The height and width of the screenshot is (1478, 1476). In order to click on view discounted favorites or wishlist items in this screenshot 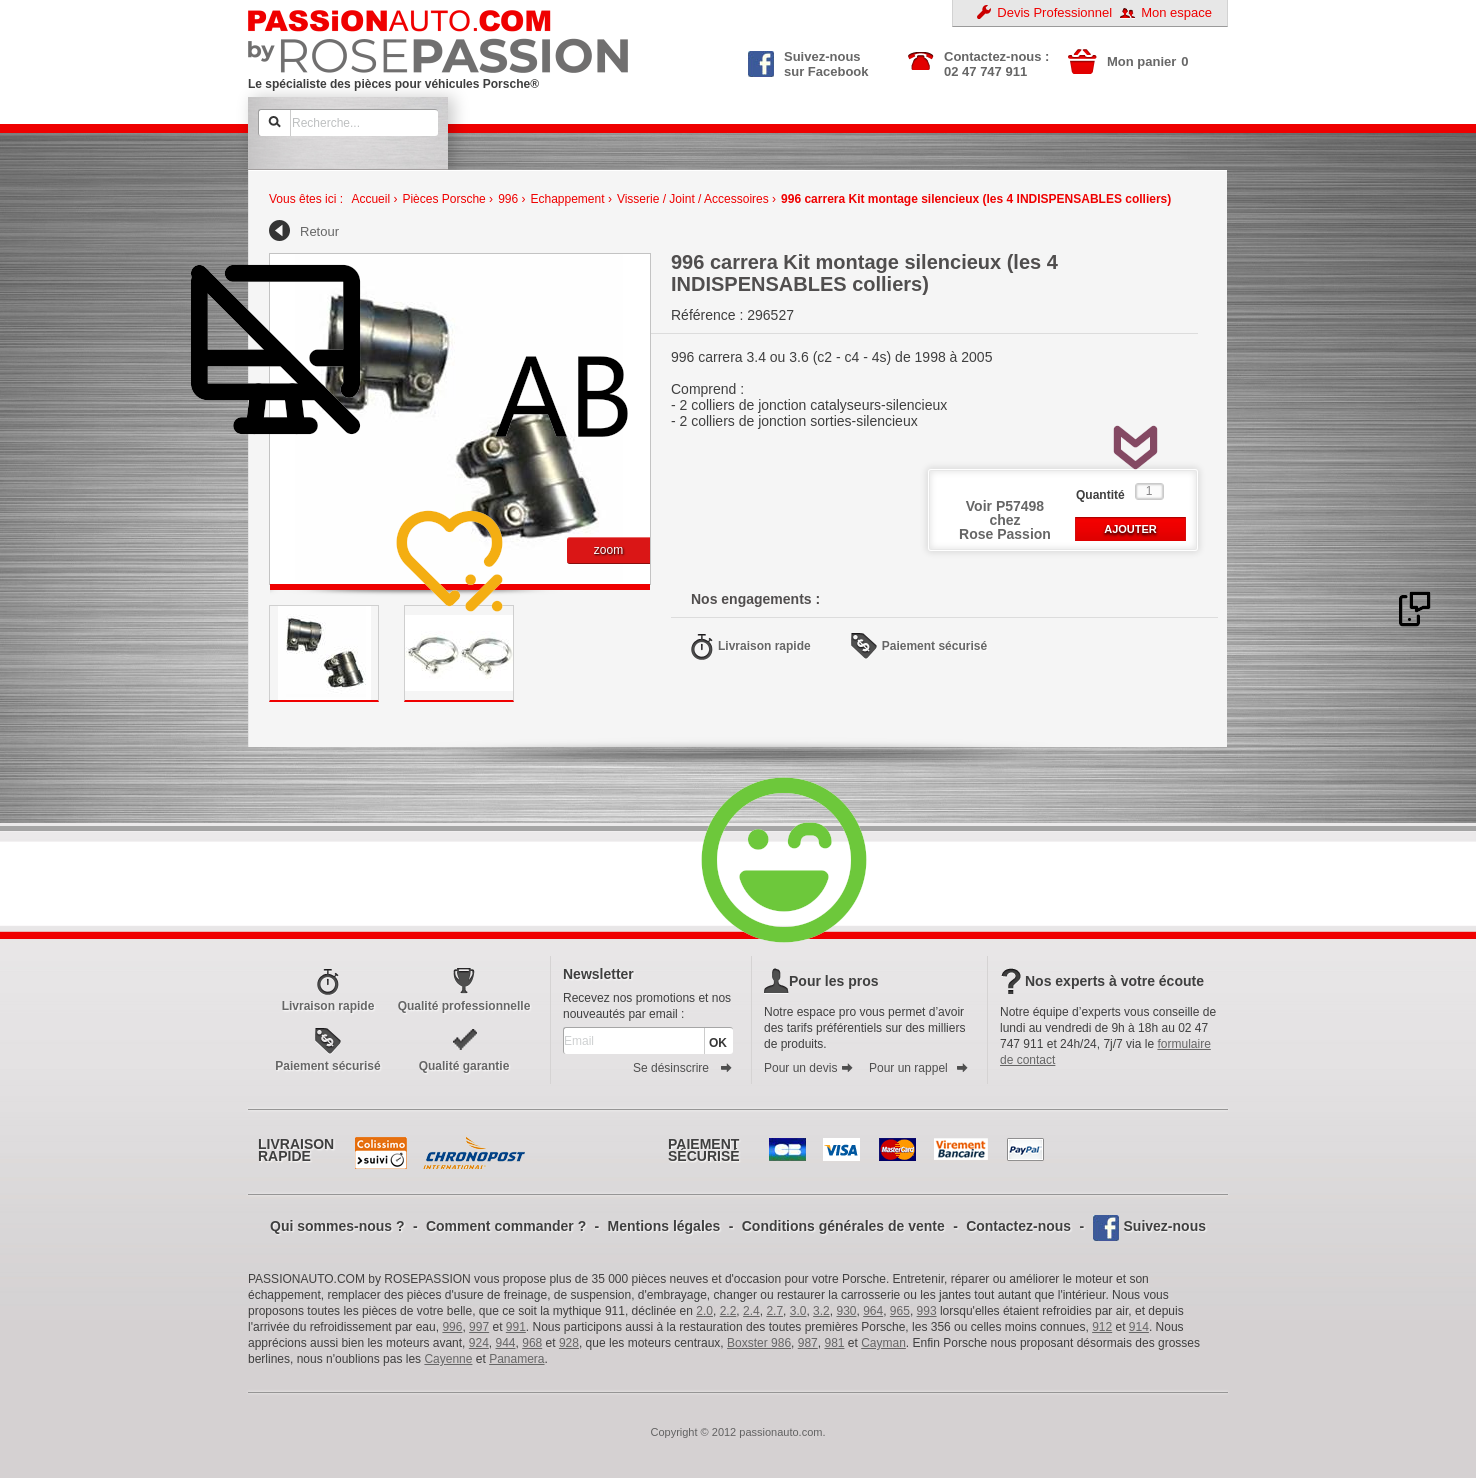, I will do `click(449, 558)`.